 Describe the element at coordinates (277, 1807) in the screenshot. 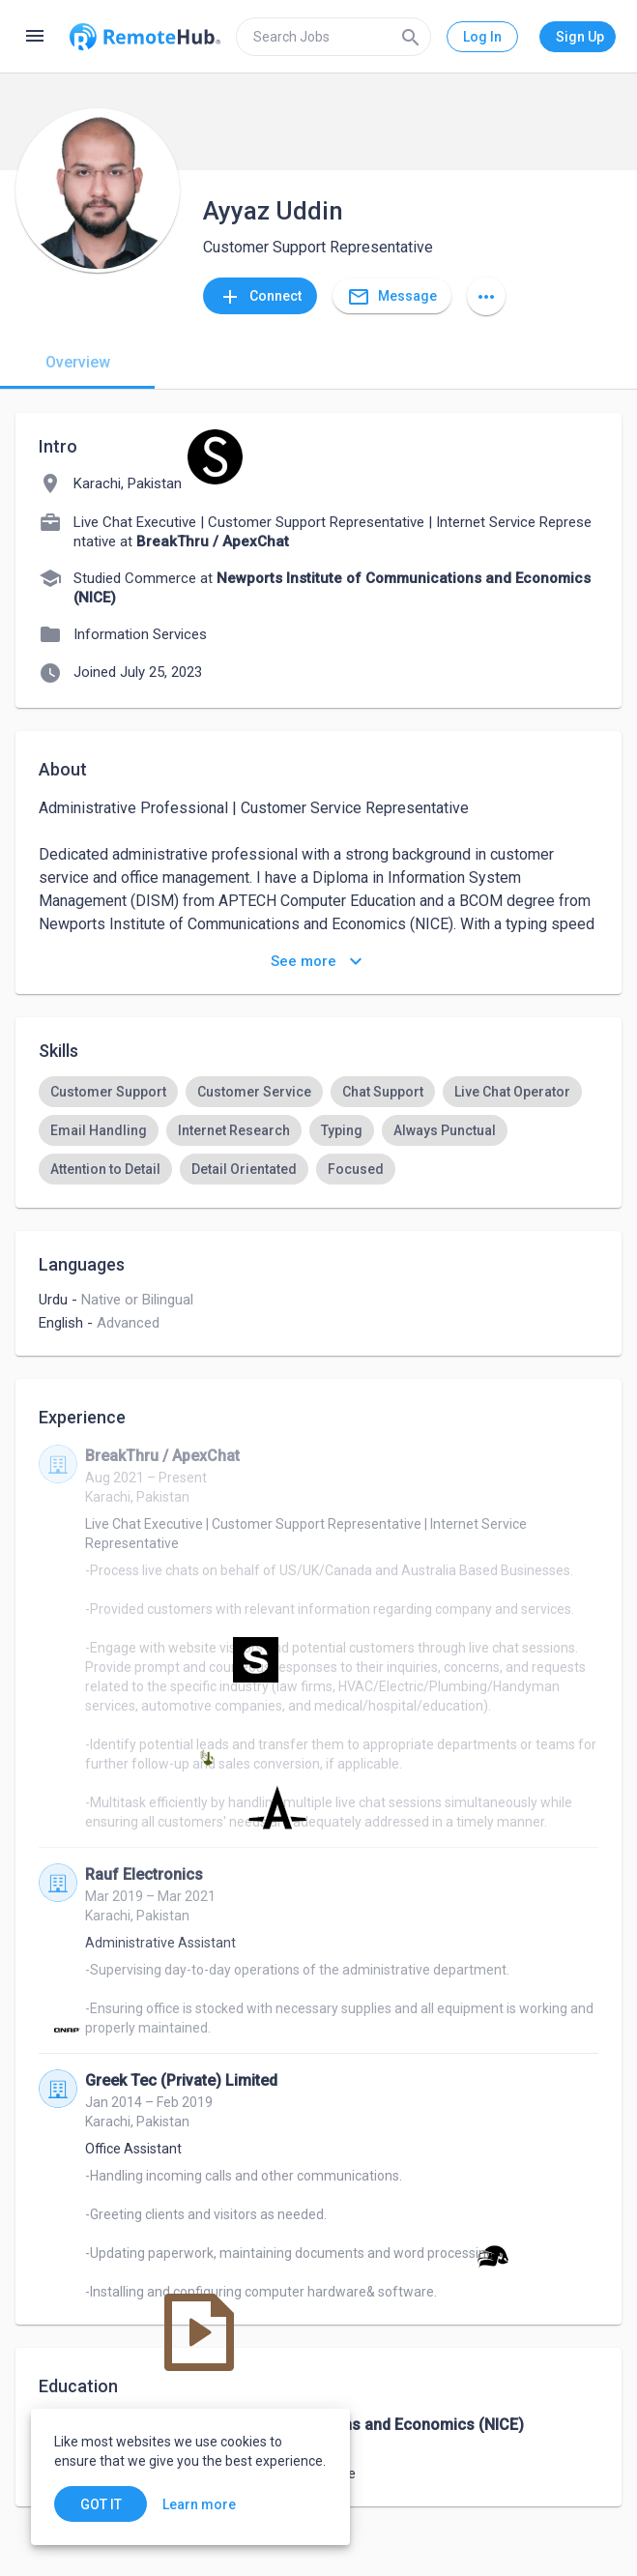

I see `autoprefixer CSS tool logo` at that location.